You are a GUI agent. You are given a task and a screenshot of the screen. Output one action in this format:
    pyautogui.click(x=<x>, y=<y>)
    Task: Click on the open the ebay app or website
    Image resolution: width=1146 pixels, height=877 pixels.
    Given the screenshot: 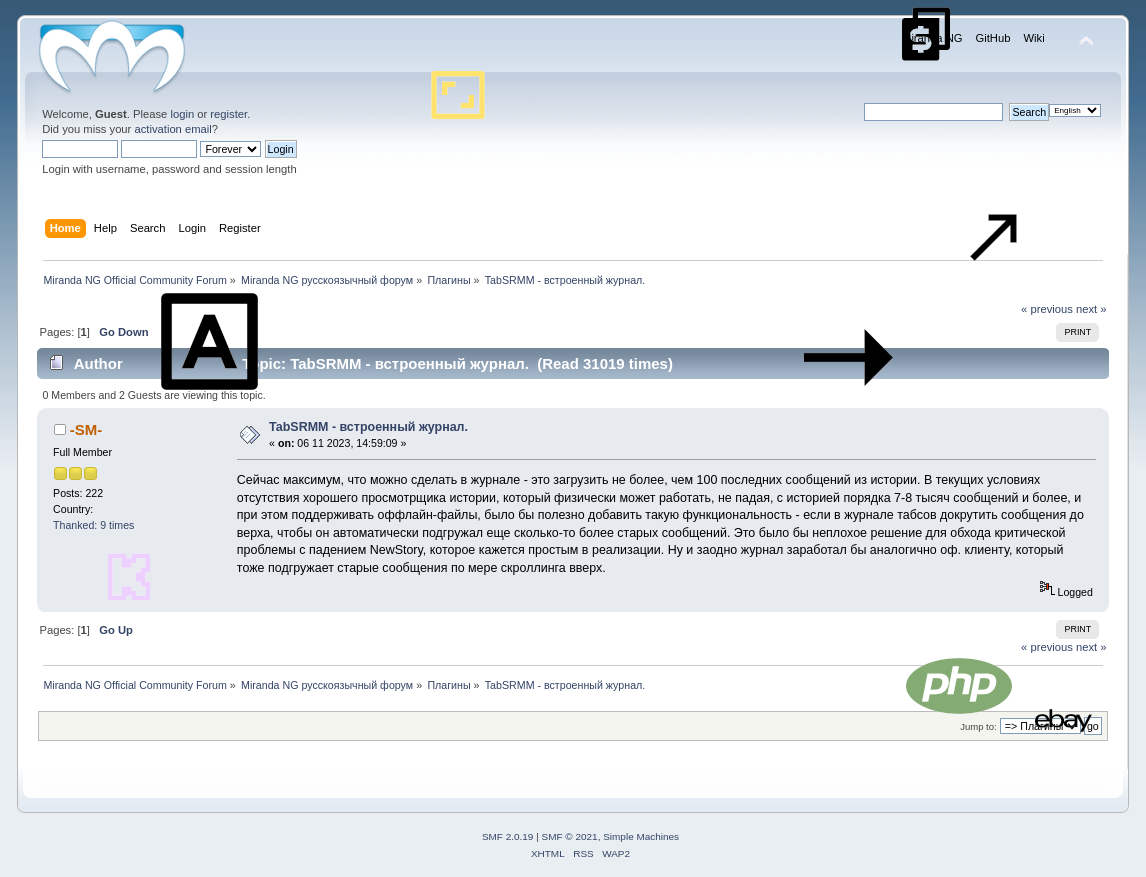 What is the action you would take?
    pyautogui.click(x=1063, y=720)
    